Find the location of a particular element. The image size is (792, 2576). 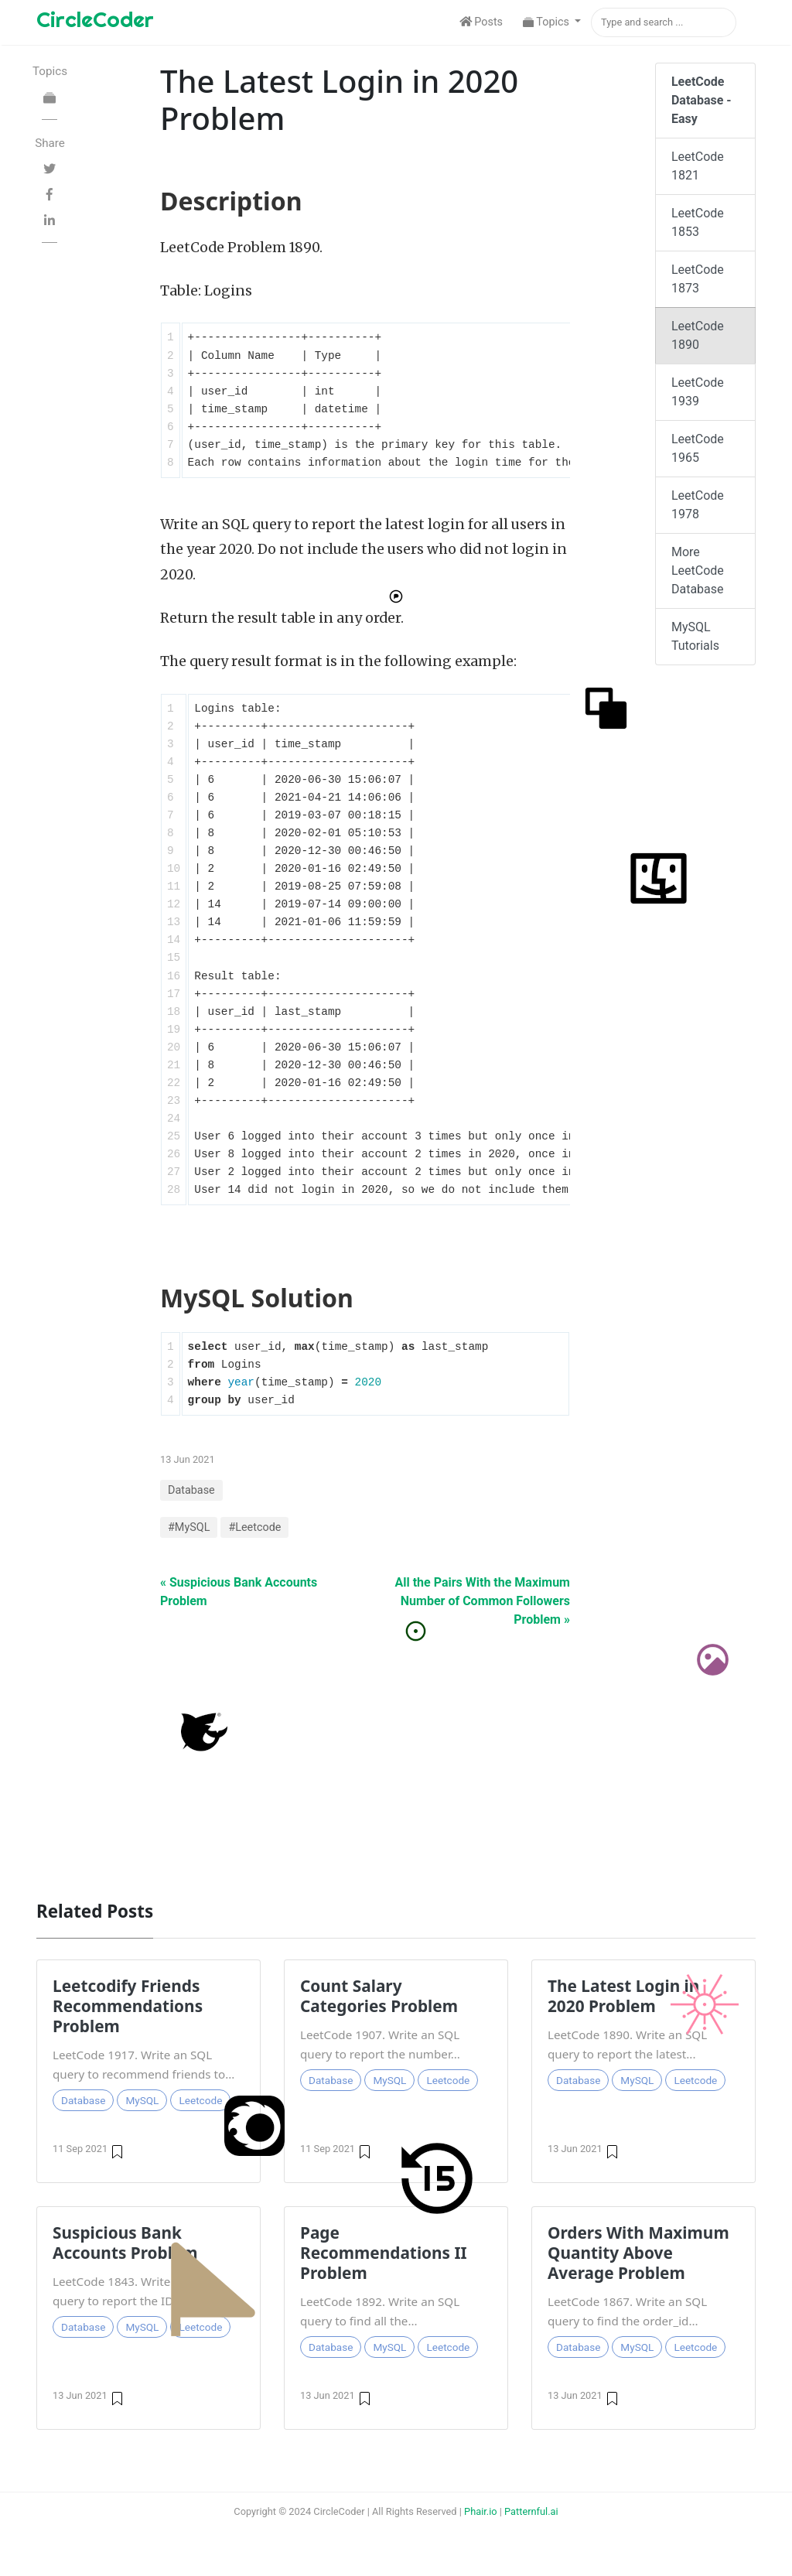

adjust camera focus is located at coordinates (415, 1631).